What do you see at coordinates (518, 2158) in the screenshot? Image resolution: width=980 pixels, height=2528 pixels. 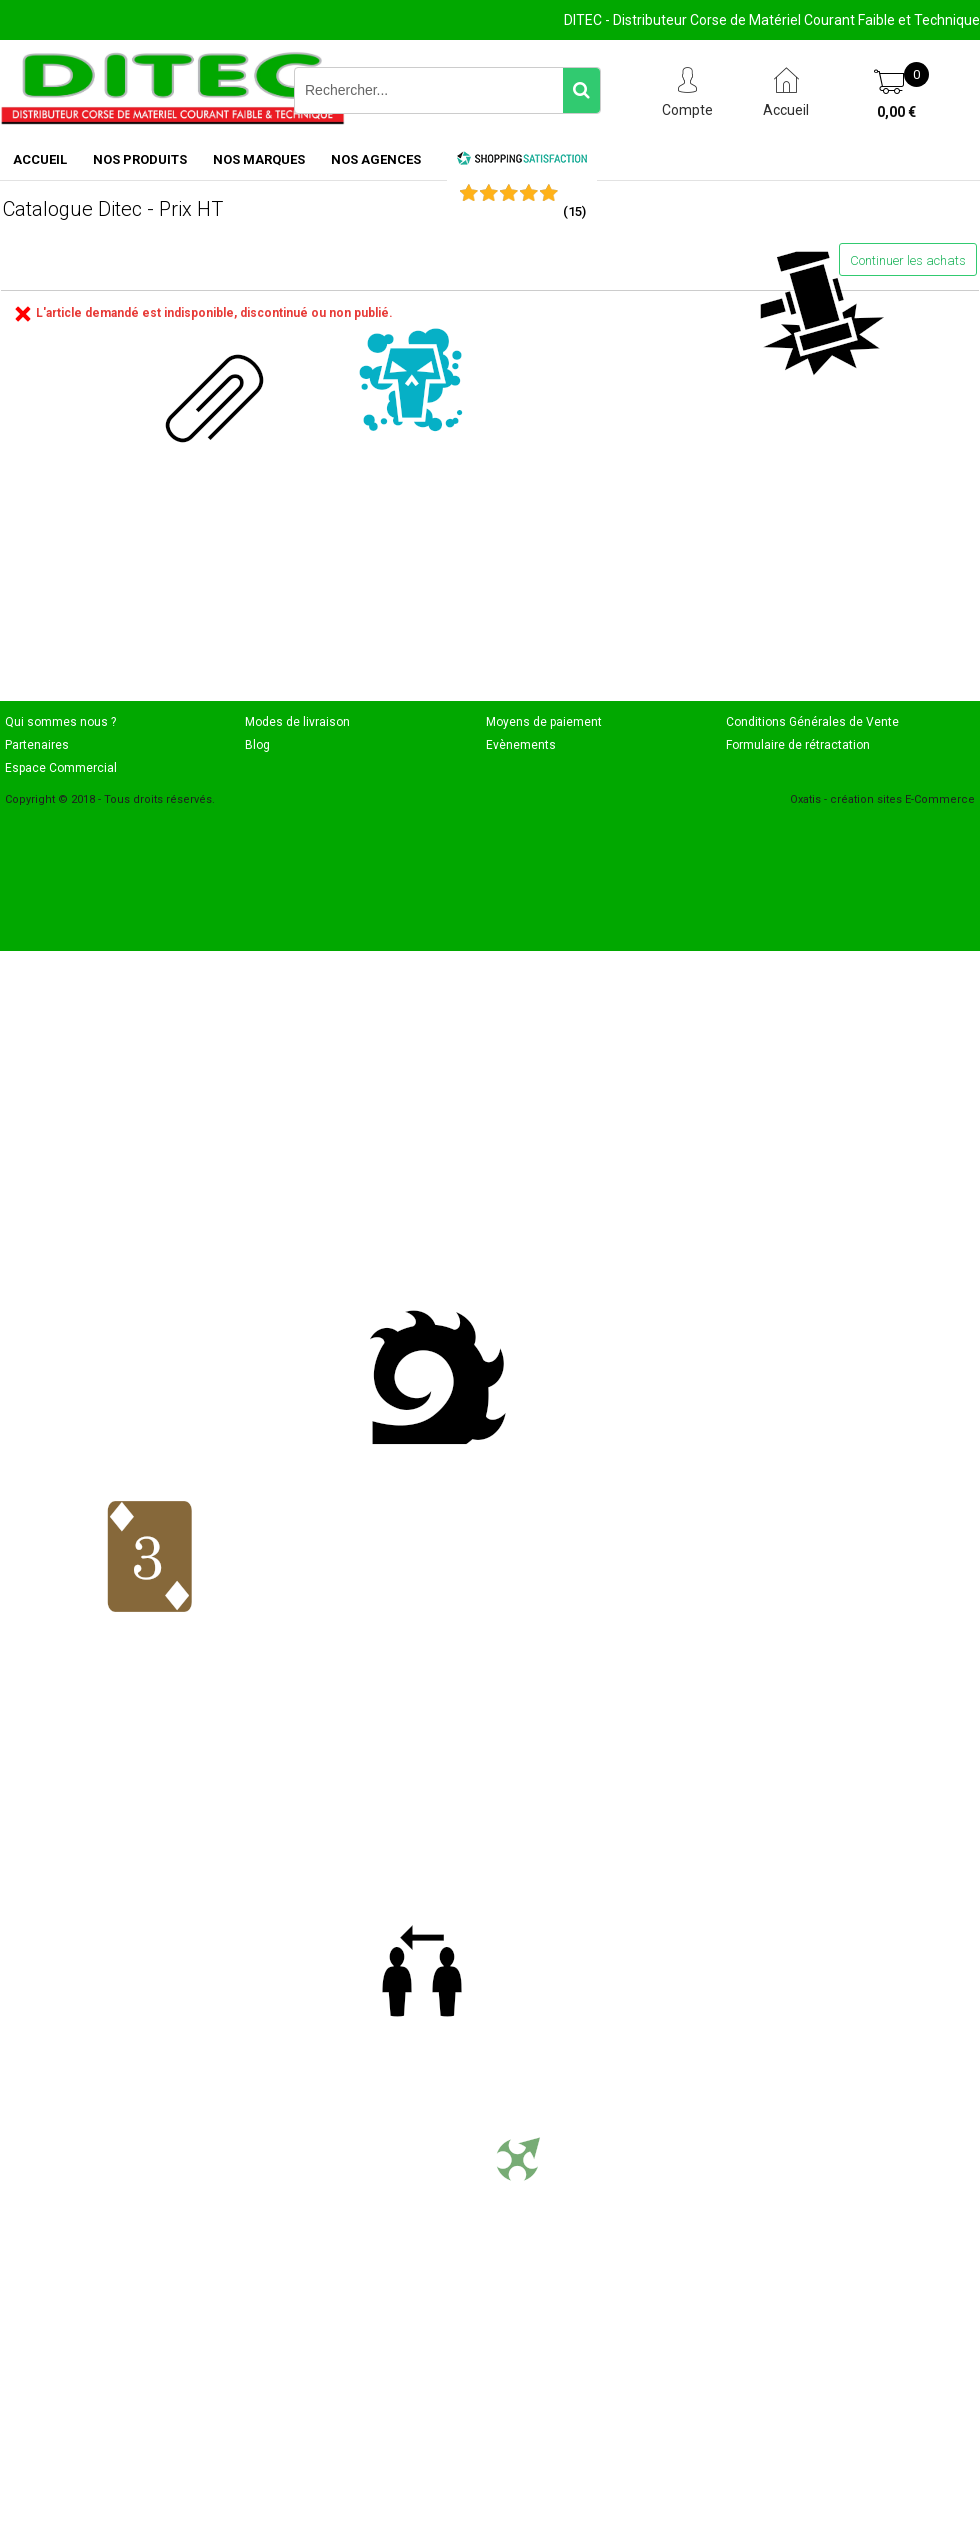 I see `select shuriken weapon in game inventory` at bounding box center [518, 2158].